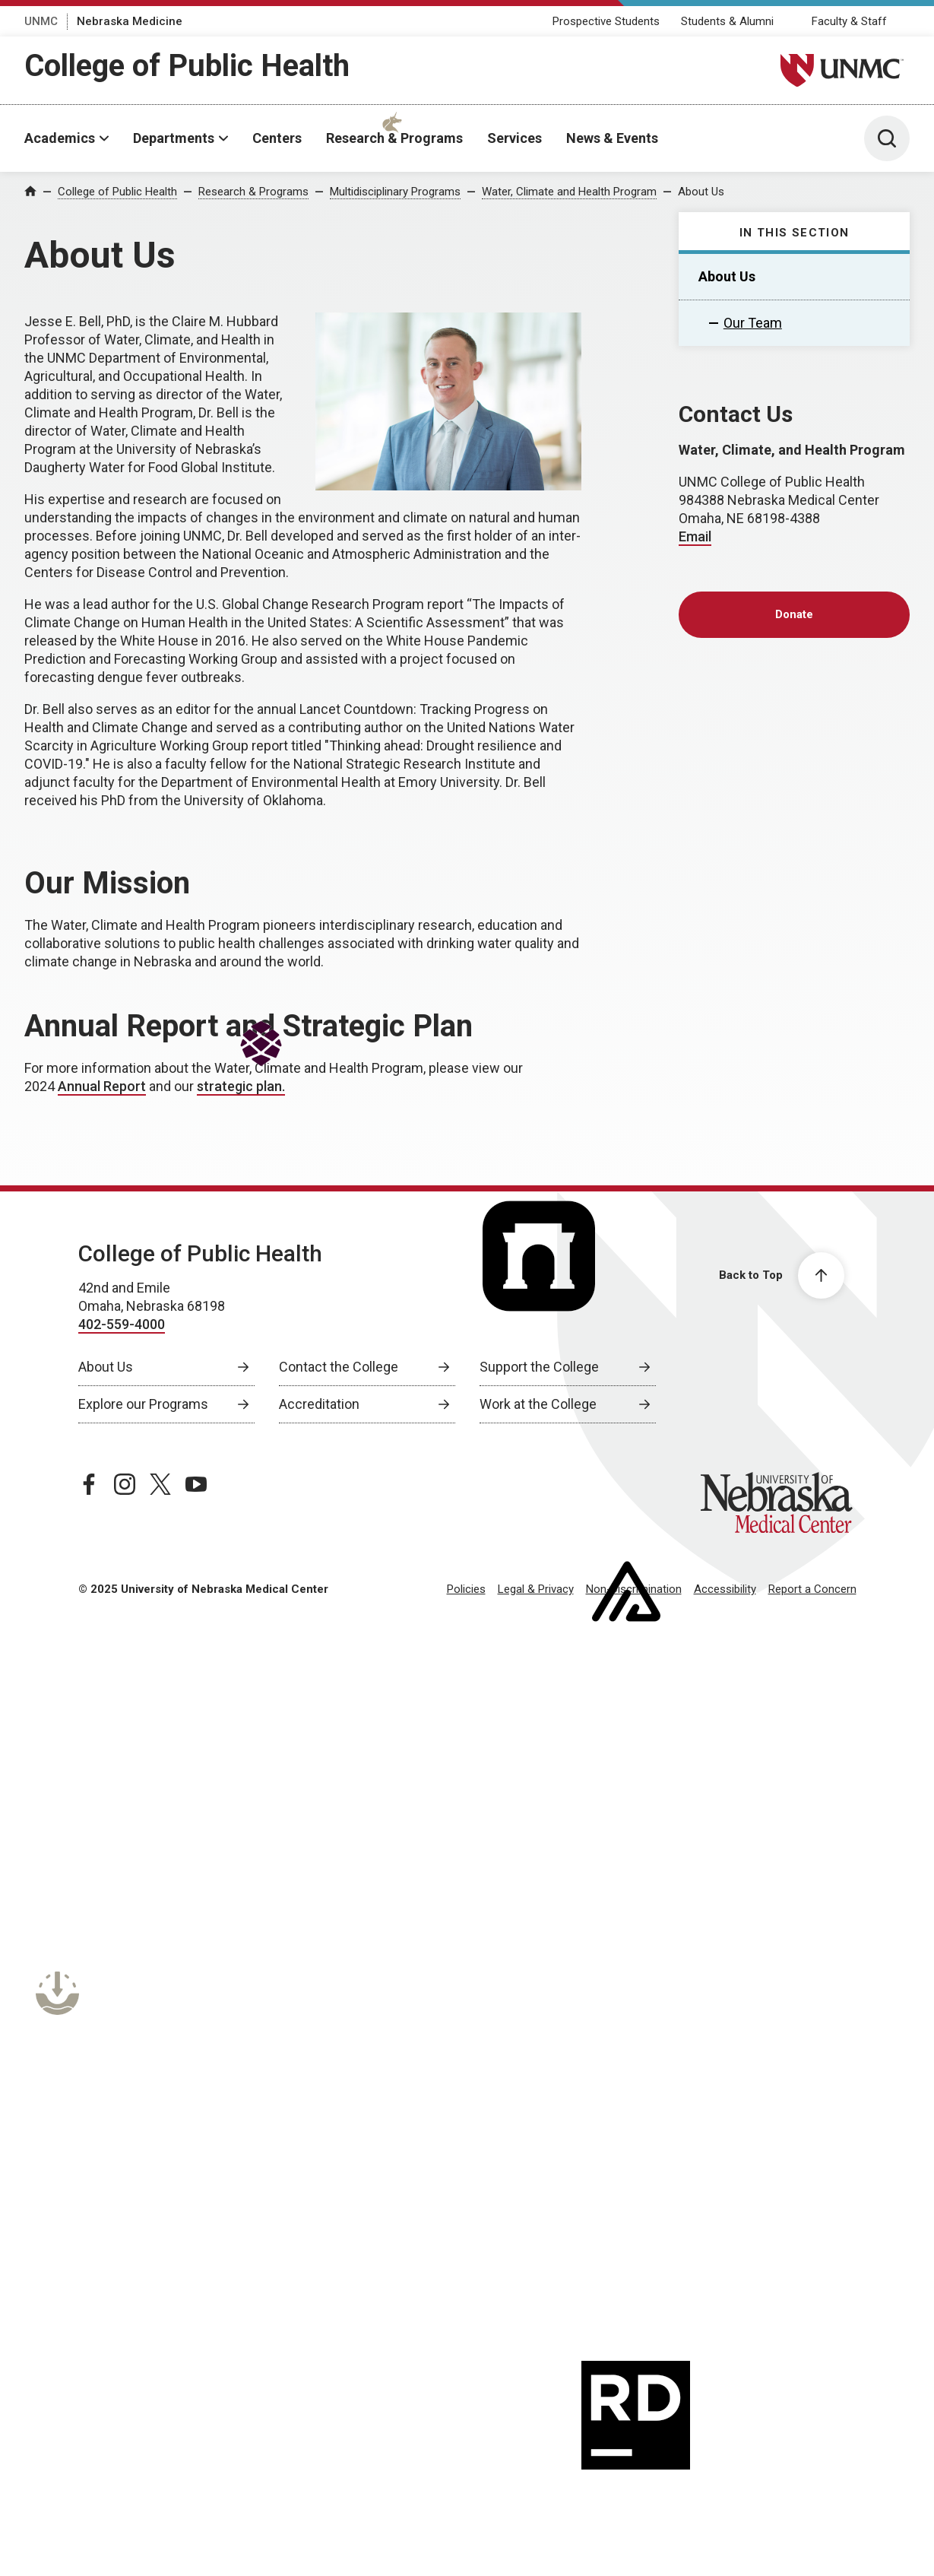  I want to click on RedwoodJS framework logo, so click(261, 1043).